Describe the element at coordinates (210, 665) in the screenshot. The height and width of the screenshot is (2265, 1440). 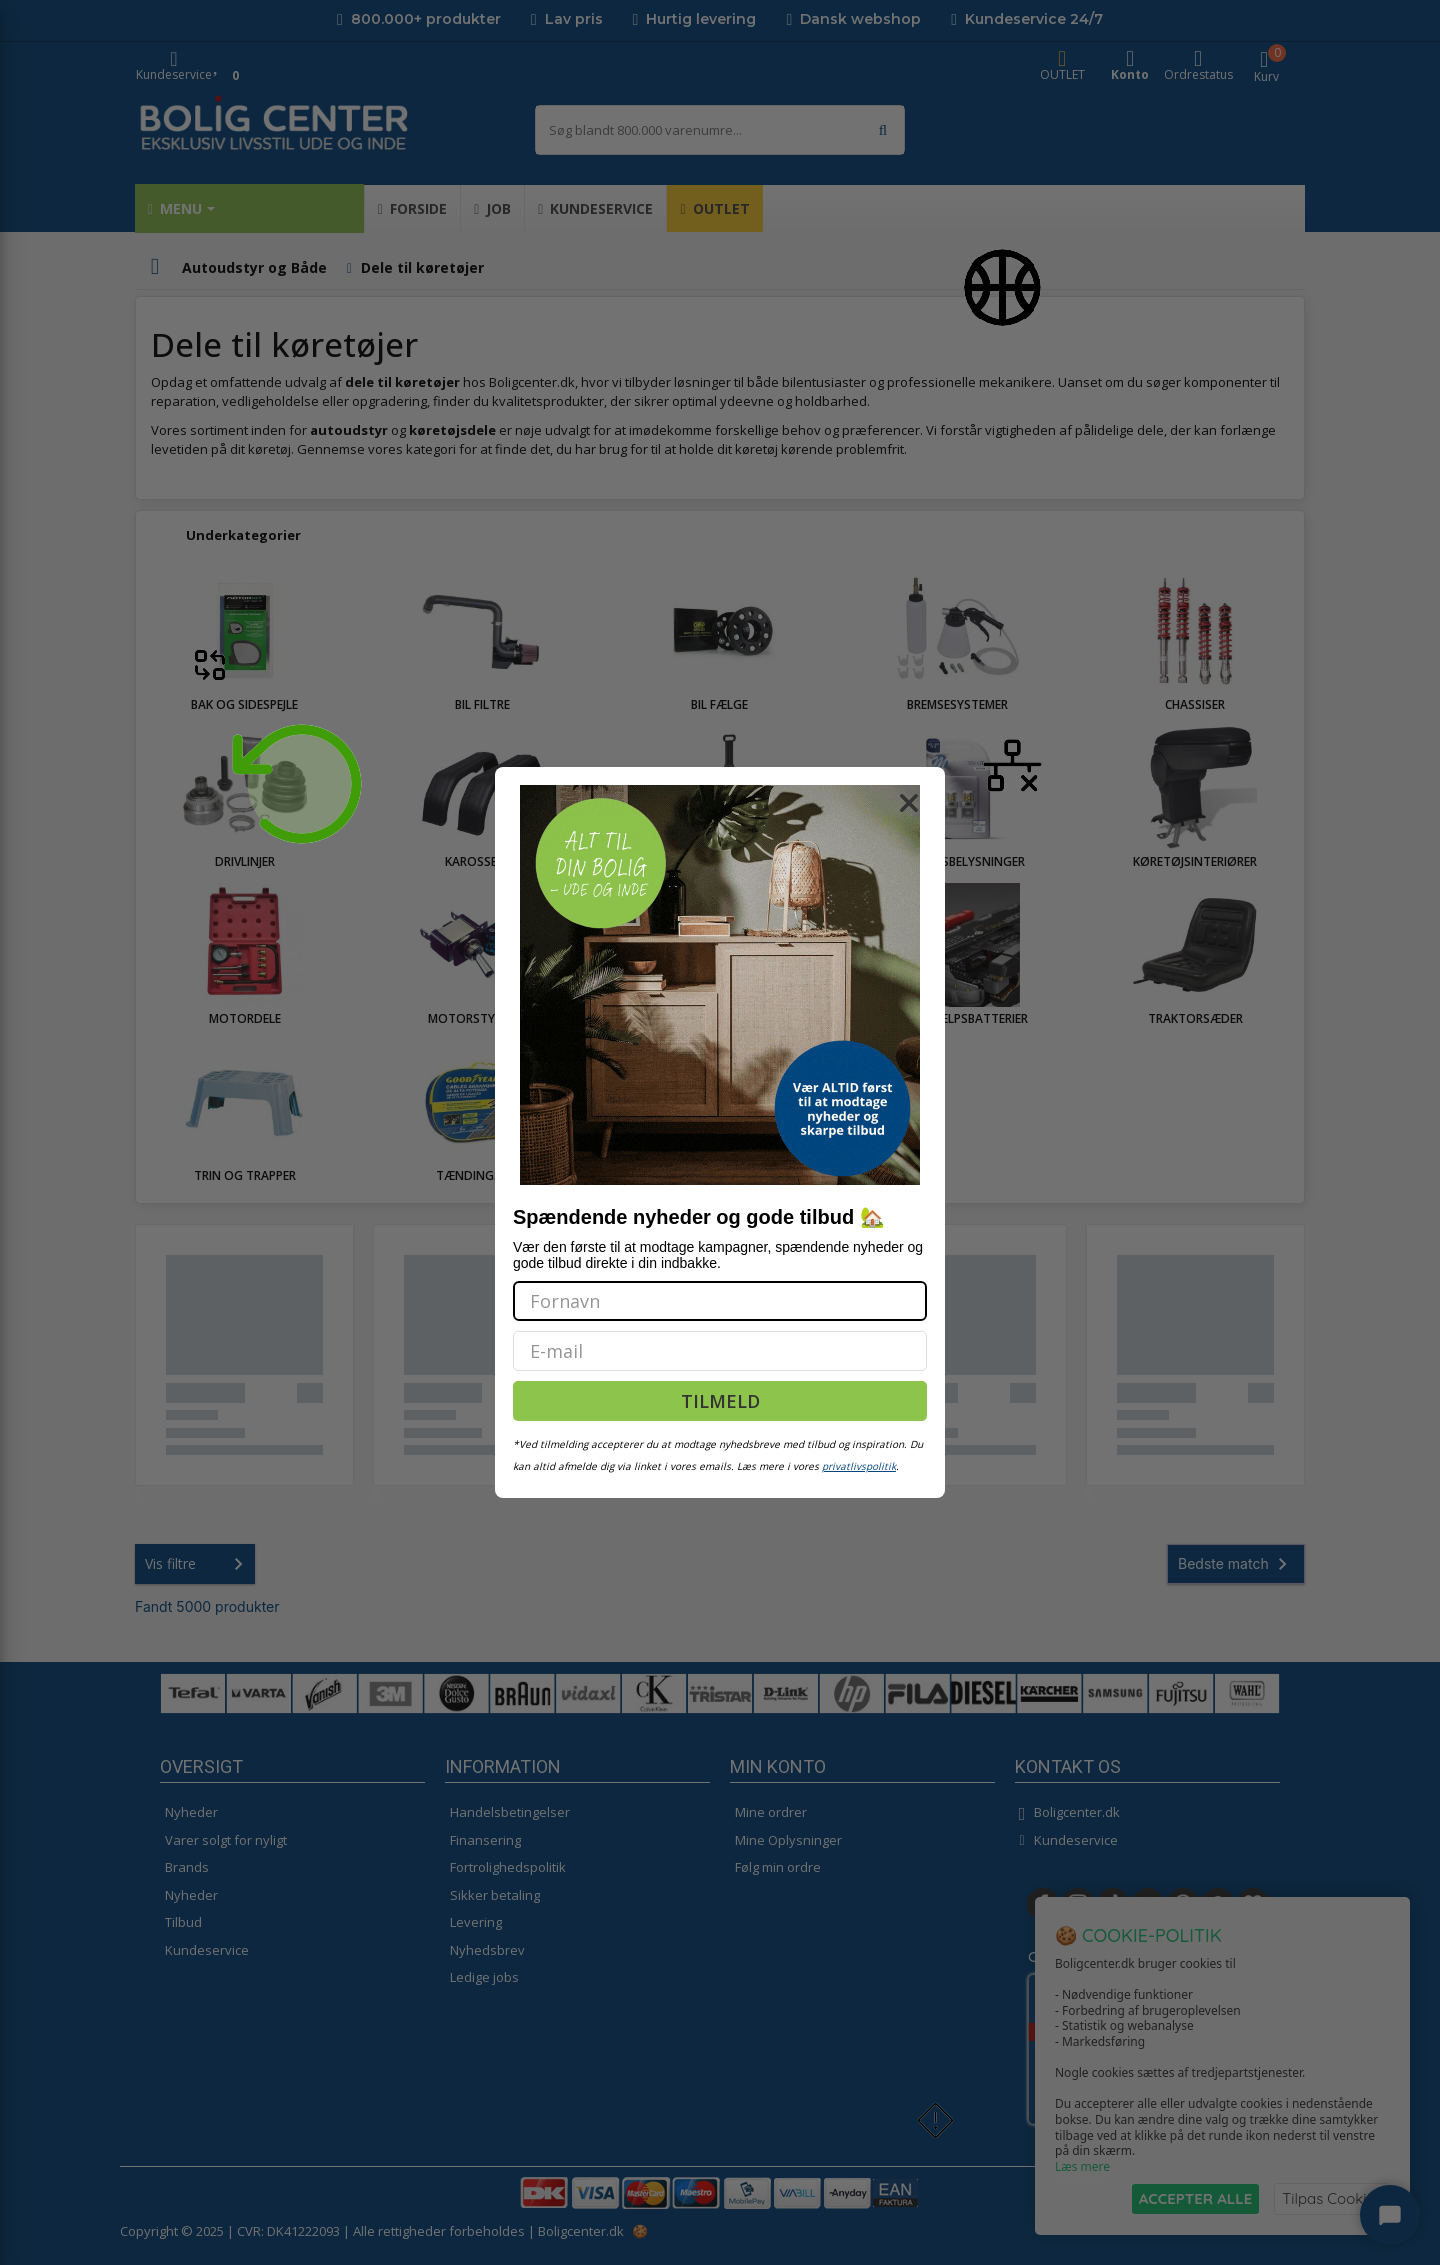
I see `swap or exchange two items` at that location.